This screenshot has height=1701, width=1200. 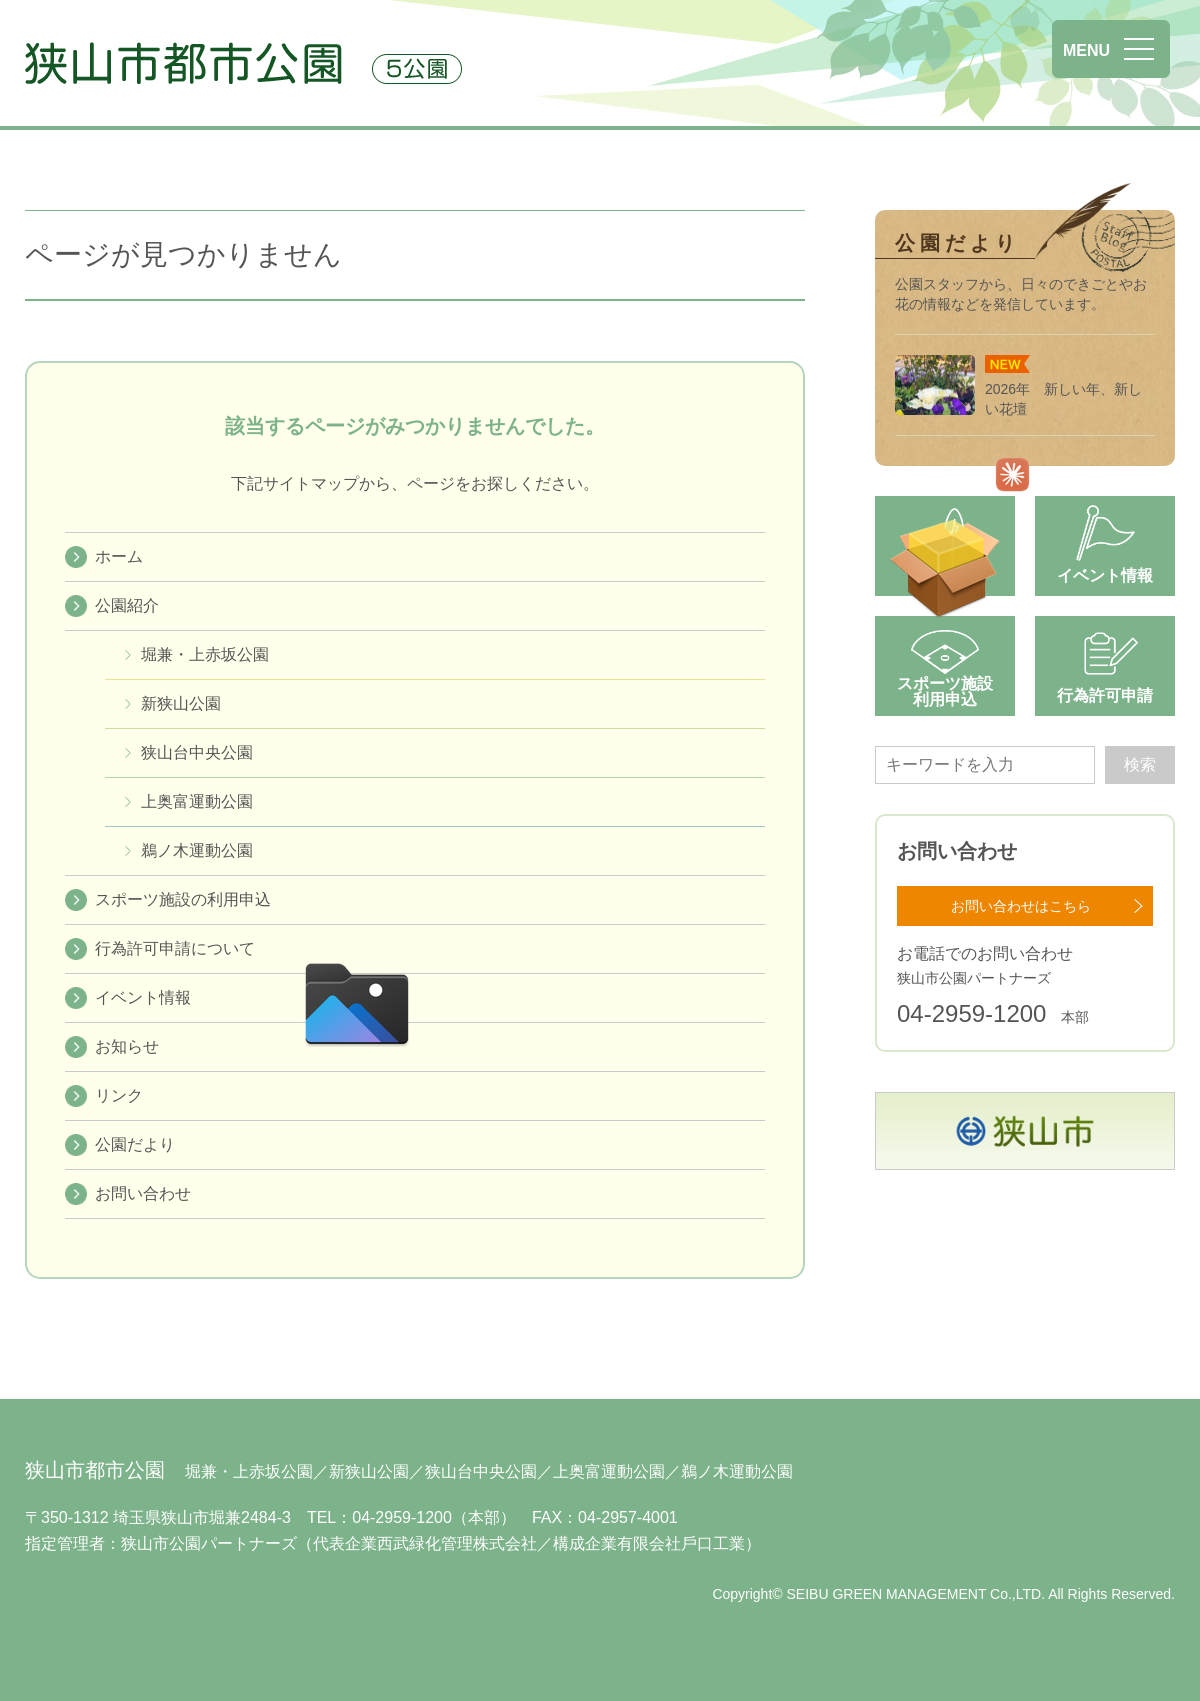 I want to click on open pictures folder, so click(x=356, y=1006).